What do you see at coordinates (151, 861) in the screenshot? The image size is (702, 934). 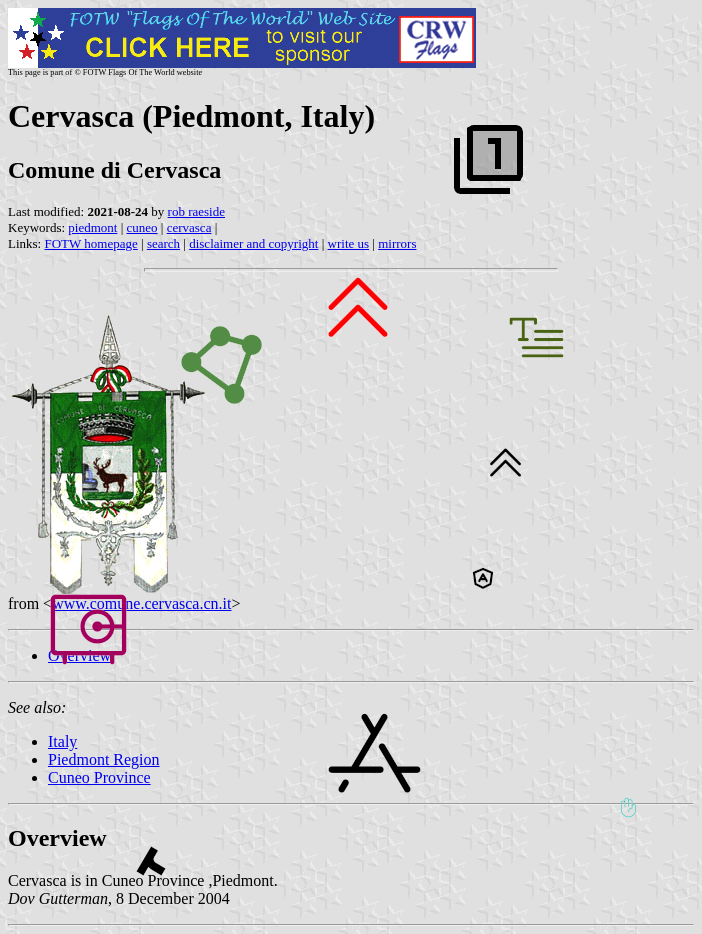 I see `trapeze app or service branding` at bounding box center [151, 861].